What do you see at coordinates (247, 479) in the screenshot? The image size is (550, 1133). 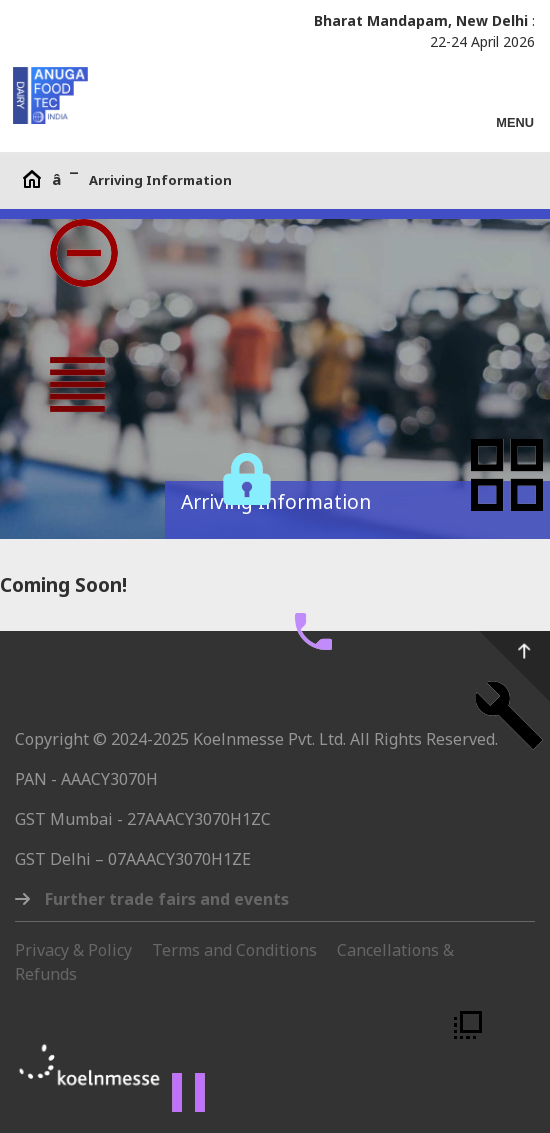 I see `indicates a locked or secured item` at bounding box center [247, 479].